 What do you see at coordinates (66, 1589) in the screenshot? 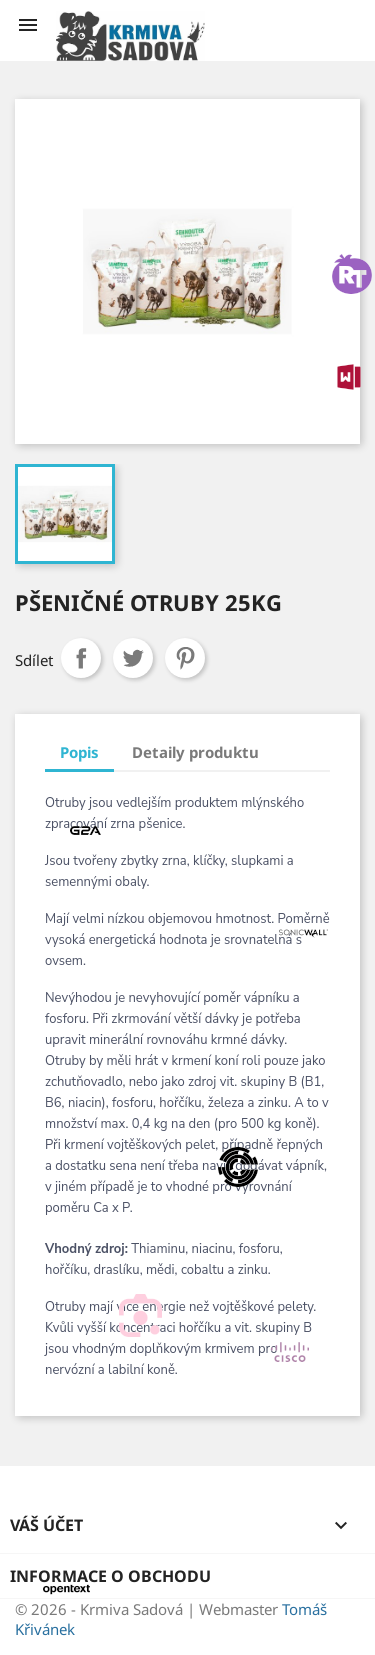
I see `OpenText company logo` at bounding box center [66, 1589].